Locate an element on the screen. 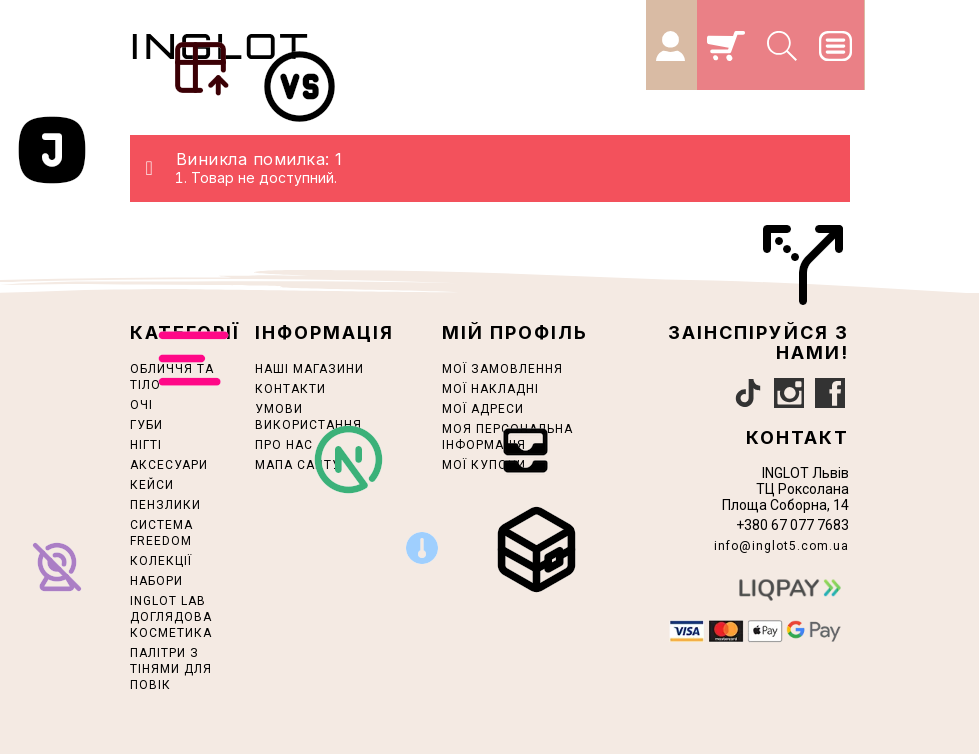 Image resolution: width=979 pixels, height=754 pixels. indicates a versus or comparison mode is located at coordinates (299, 86).